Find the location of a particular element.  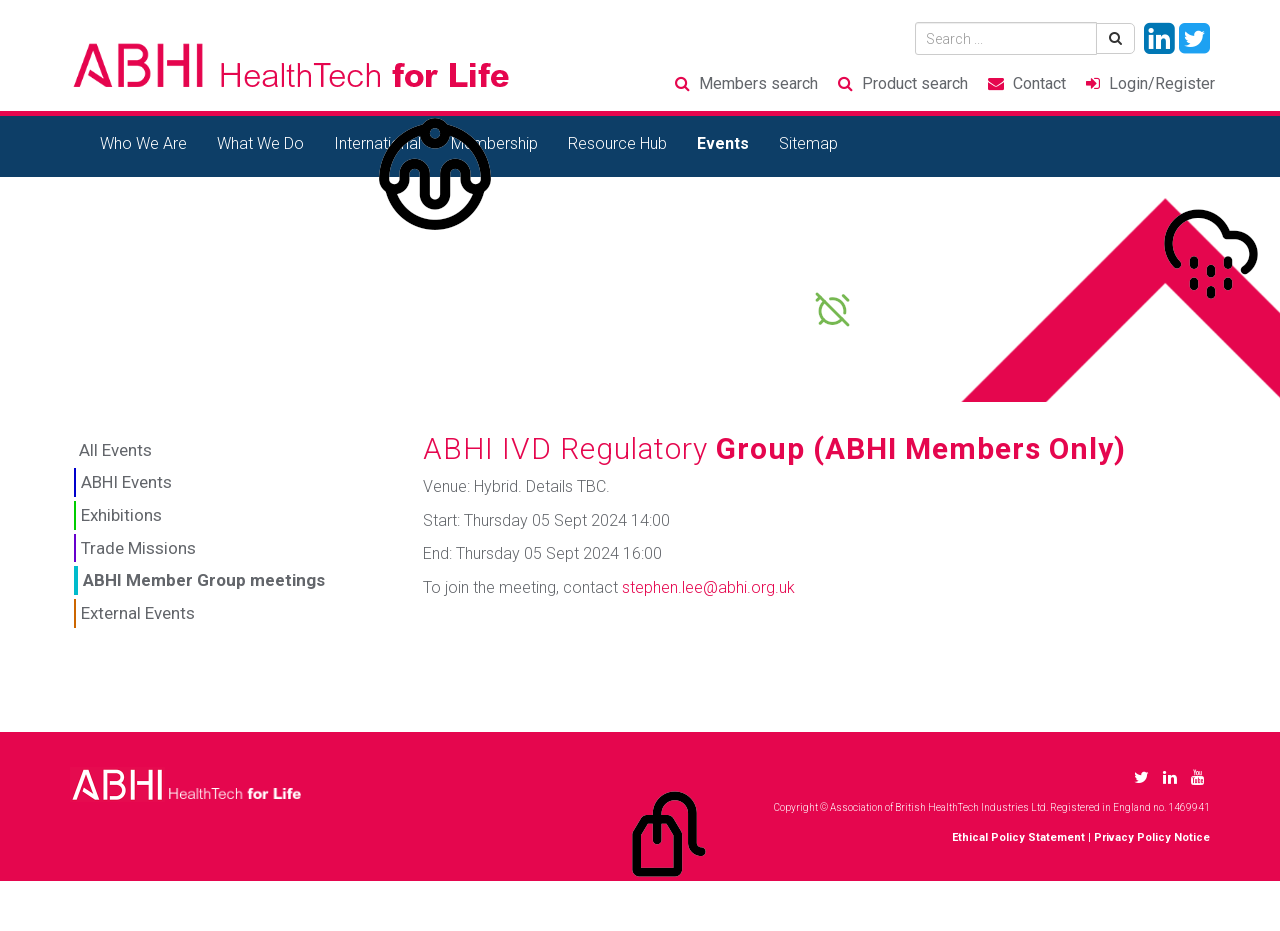

disable or turn off alarm is located at coordinates (832, 309).